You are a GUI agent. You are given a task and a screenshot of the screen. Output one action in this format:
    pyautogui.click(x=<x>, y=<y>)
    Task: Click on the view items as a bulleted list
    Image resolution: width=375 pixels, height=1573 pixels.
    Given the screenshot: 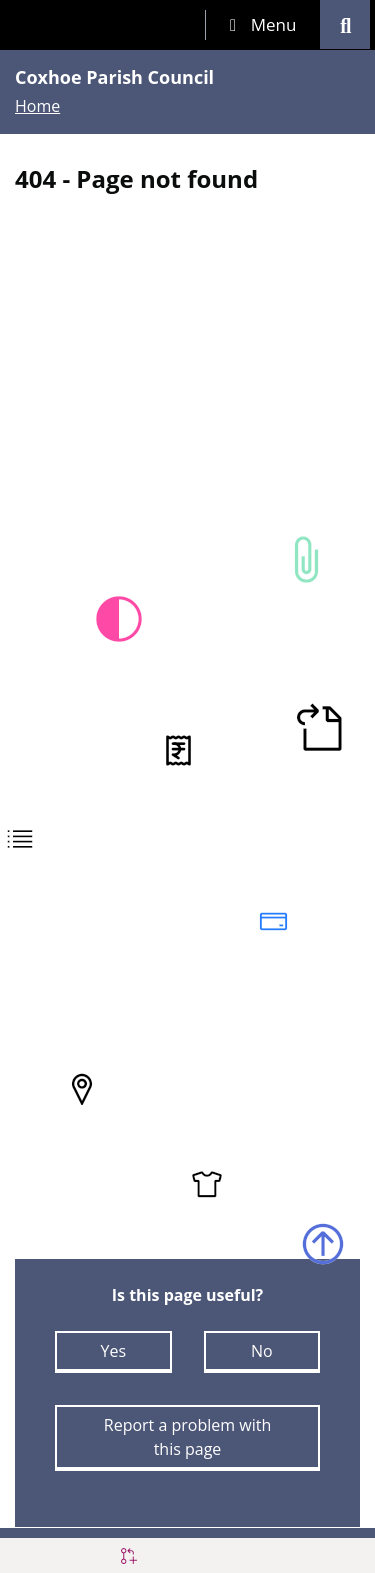 What is the action you would take?
    pyautogui.click(x=20, y=839)
    